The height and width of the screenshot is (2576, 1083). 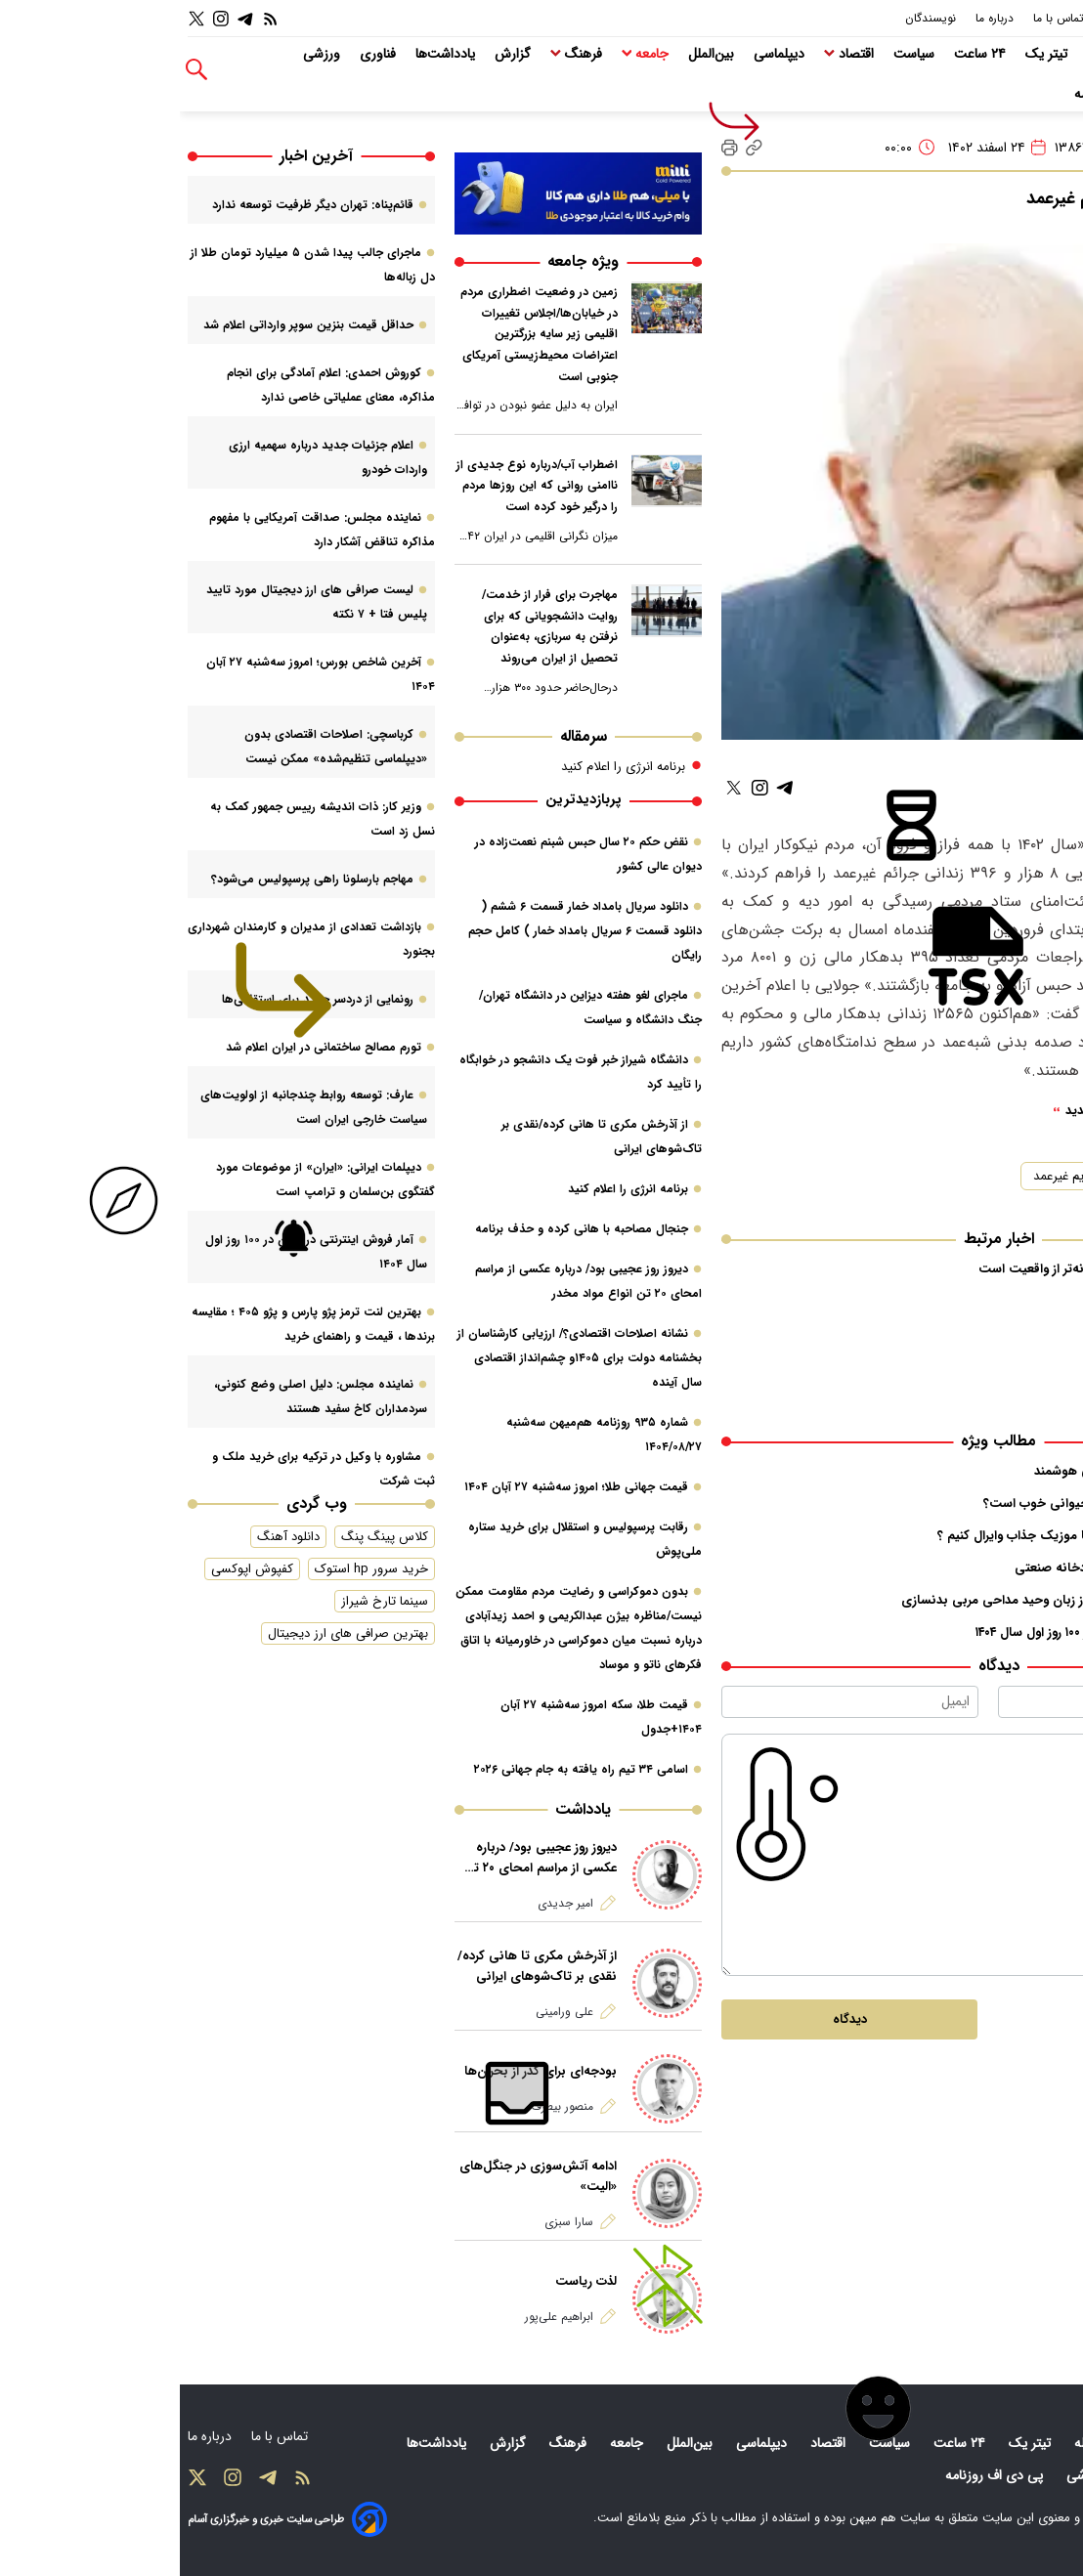 I want to click on view inbox or incoming items, so click(x=517, y=2093).